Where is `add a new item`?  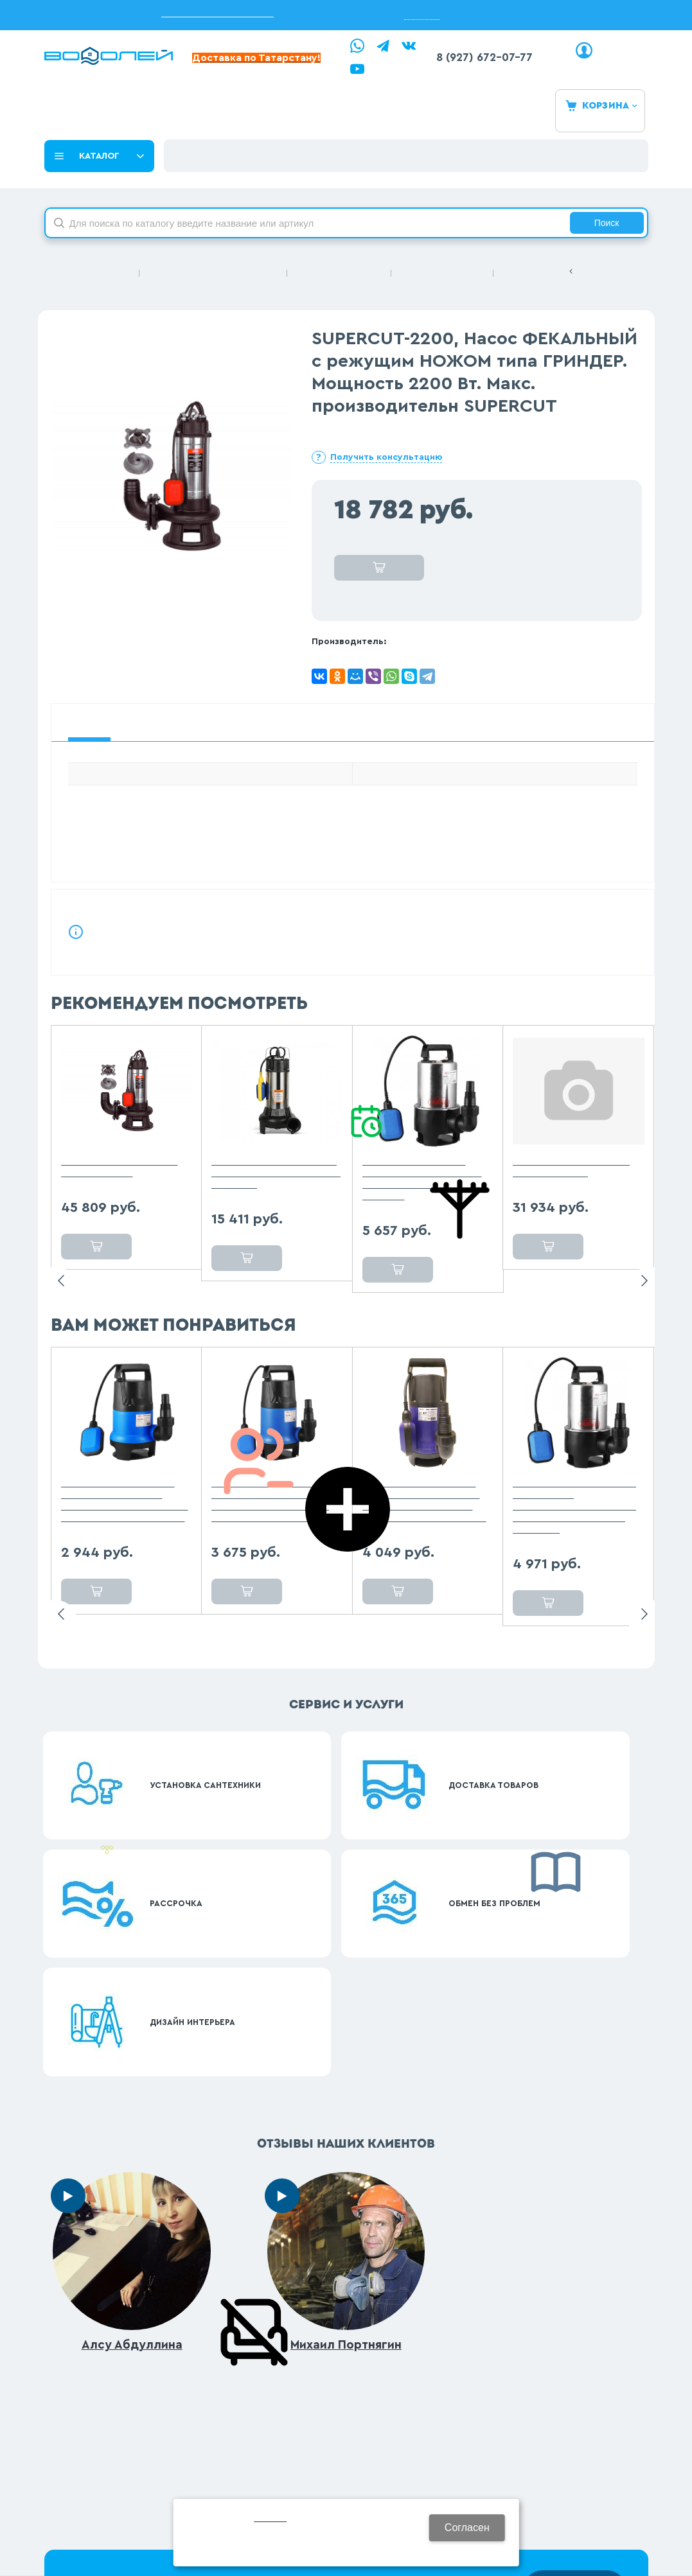
add a new item is located at coordinates (348, 1509).